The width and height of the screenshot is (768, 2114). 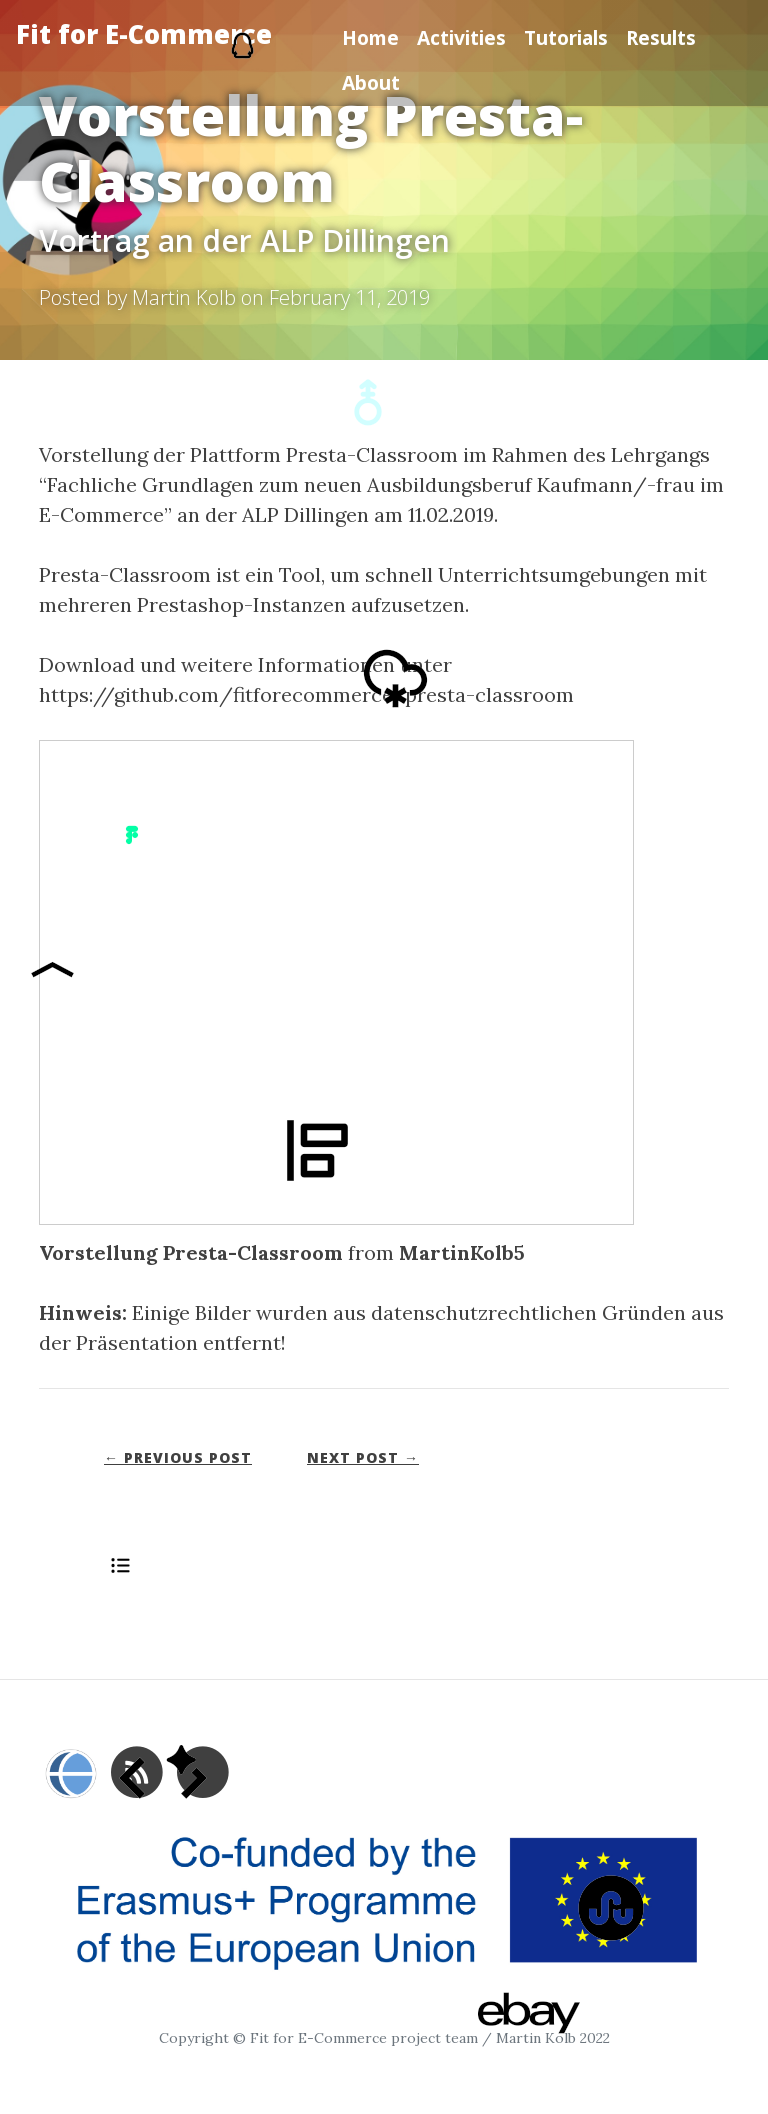 What do you see at coordinates (610, 1908) in the screenshot?
I see `stumbleupon social media logo` at bounding box center [610, 1908].